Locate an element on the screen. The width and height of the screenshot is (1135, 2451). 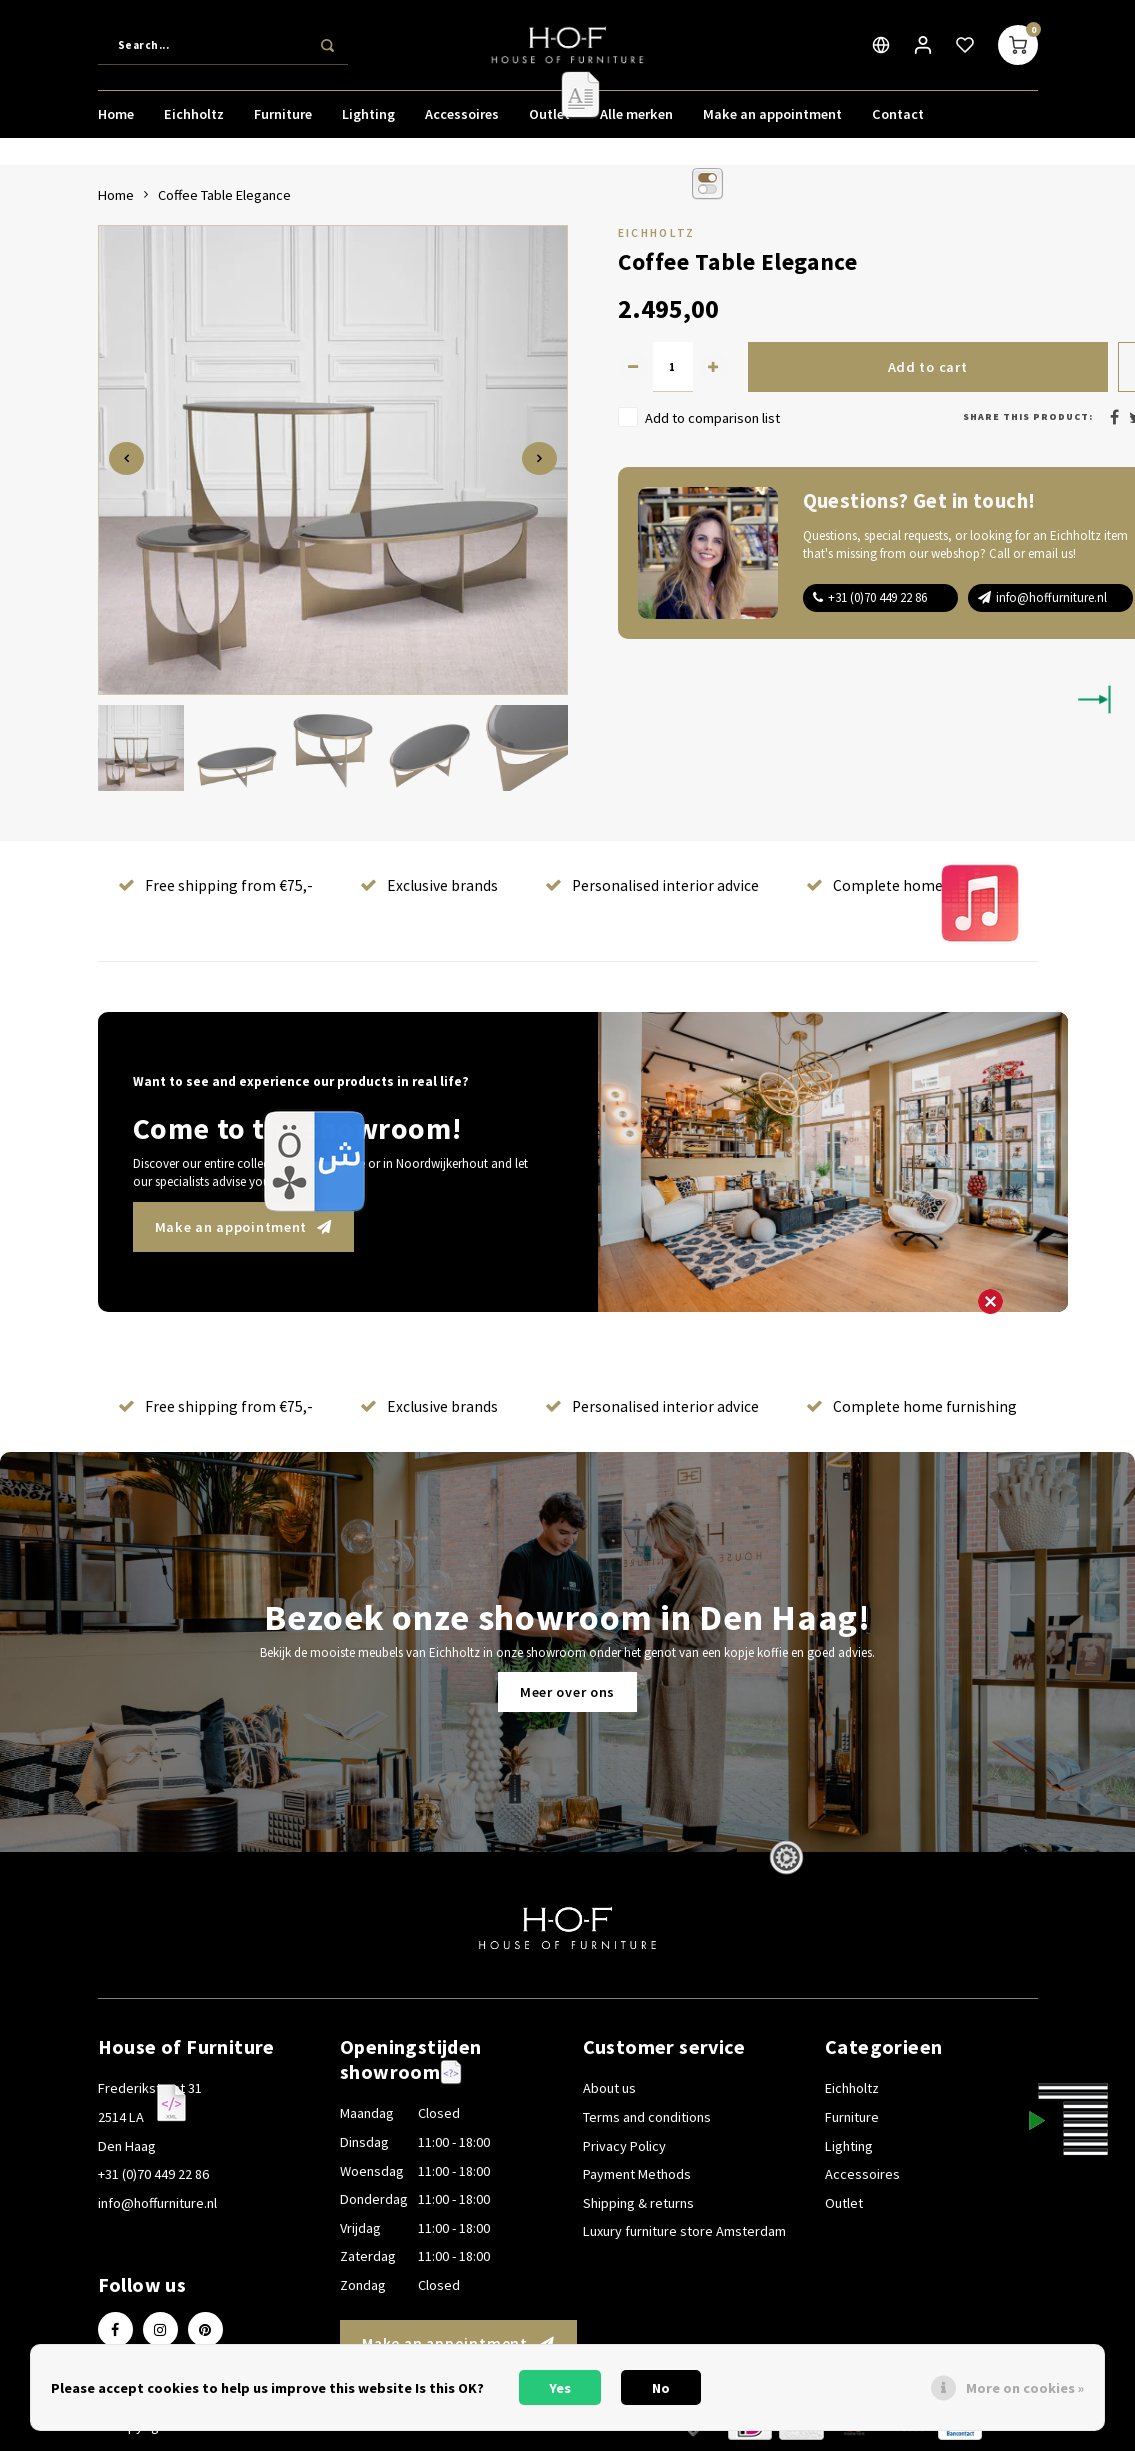
an XML document file is located at coordinates (171, 2103).